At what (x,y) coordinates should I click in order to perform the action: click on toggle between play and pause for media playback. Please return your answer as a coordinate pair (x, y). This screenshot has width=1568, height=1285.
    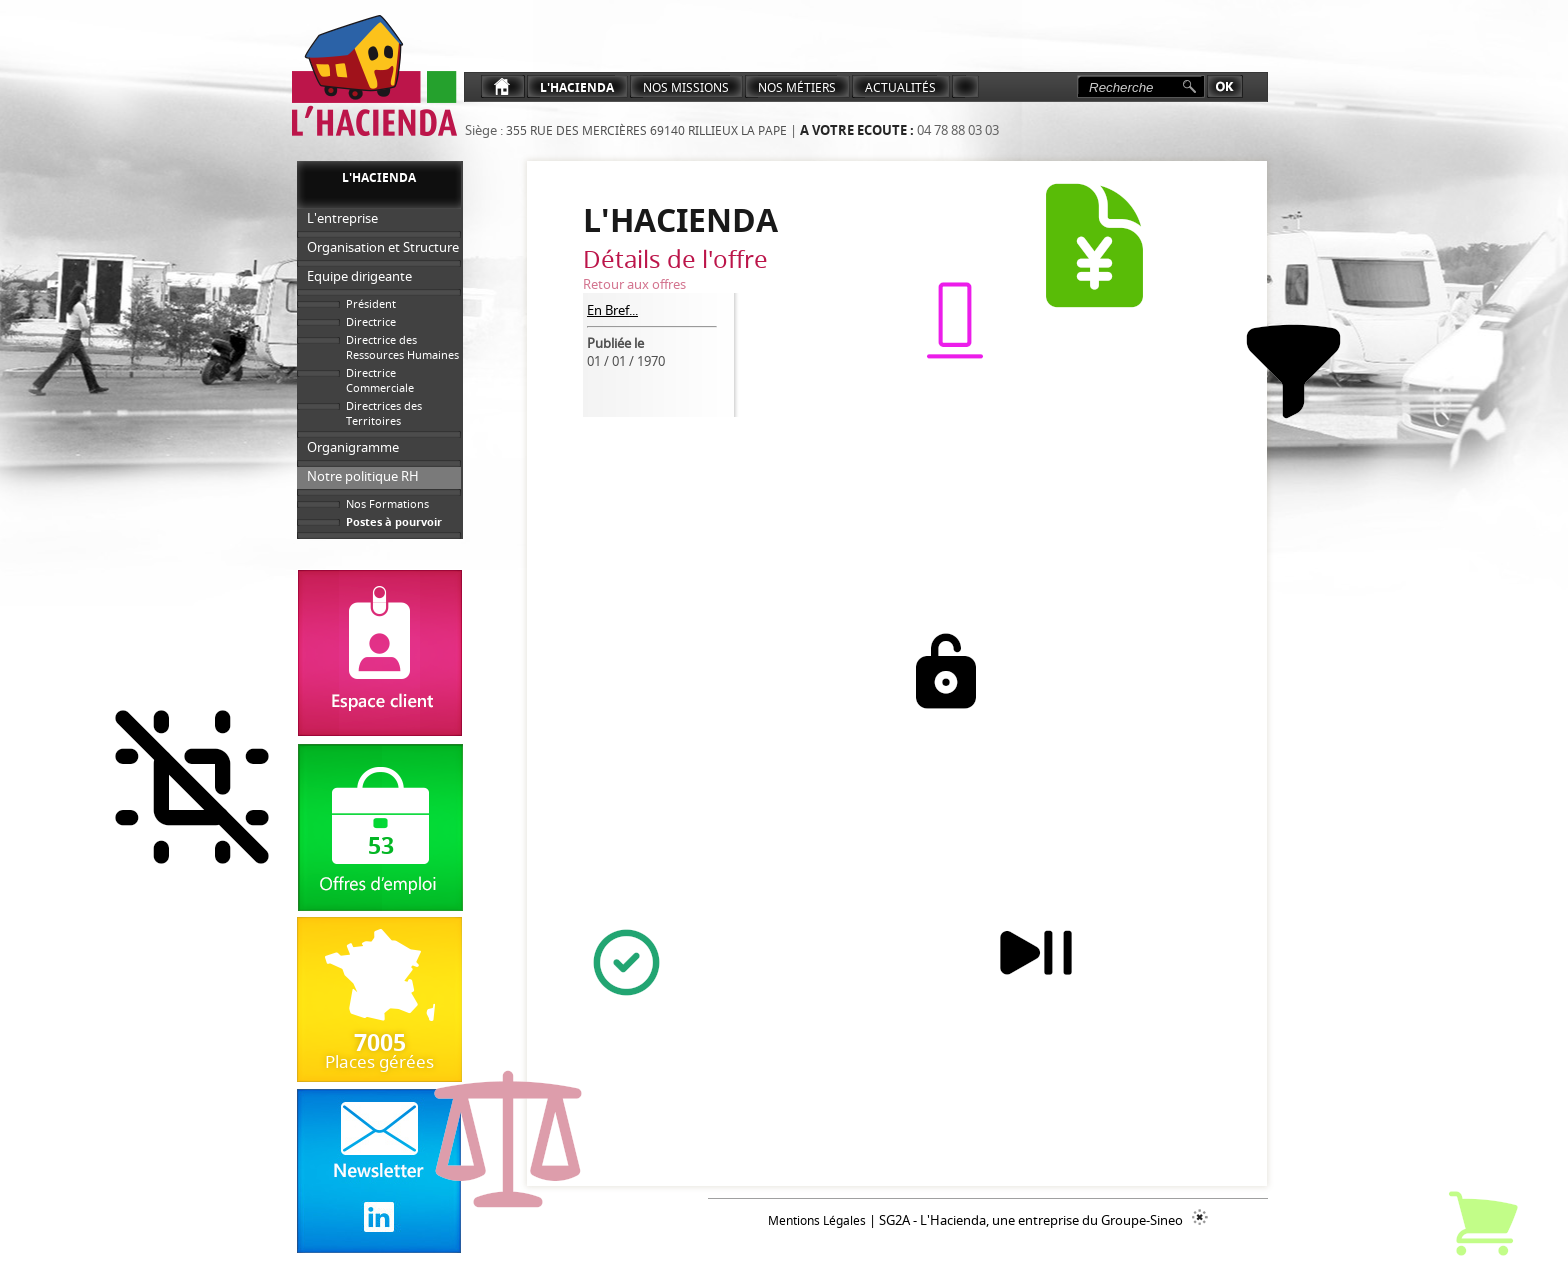
    Looking at the image, I should click on (1036, 950).